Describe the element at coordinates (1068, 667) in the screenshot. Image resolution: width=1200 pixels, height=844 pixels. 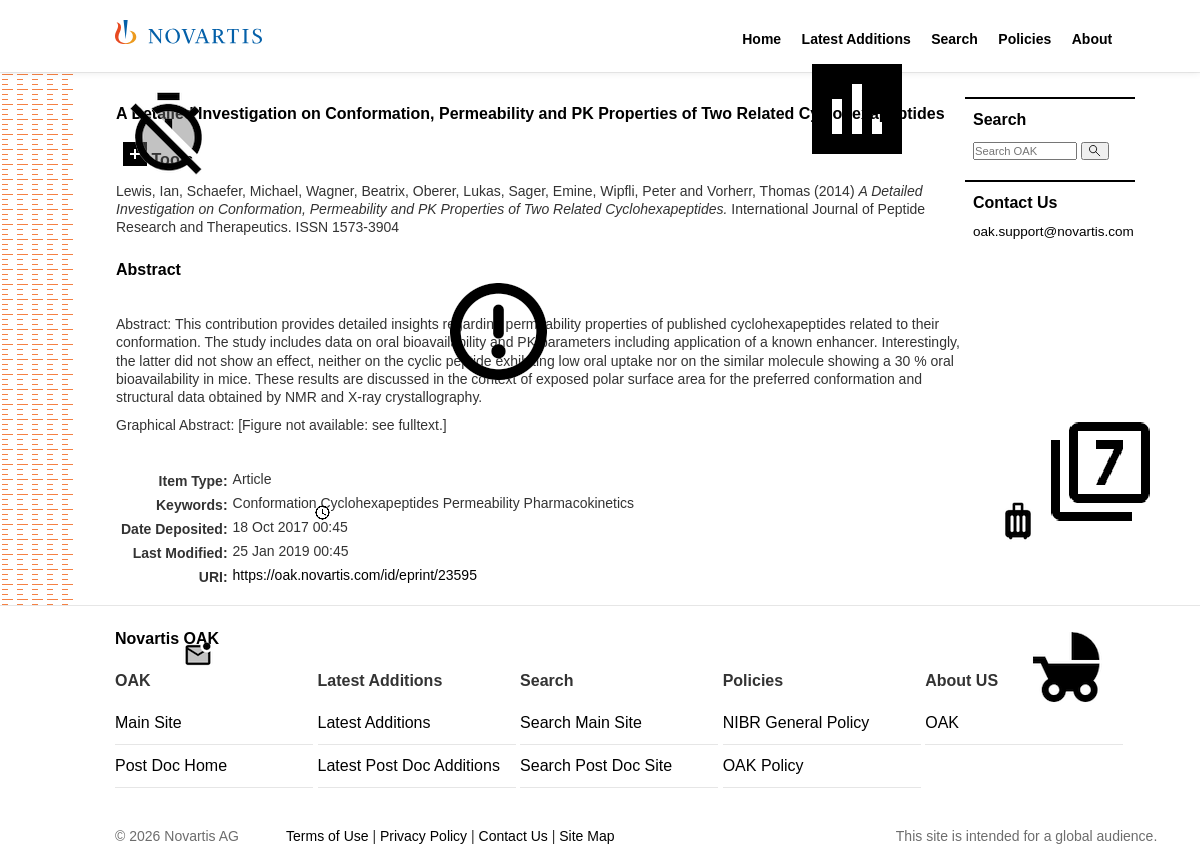
I see `indicates a child-friendly or family-friendly location` at that location.